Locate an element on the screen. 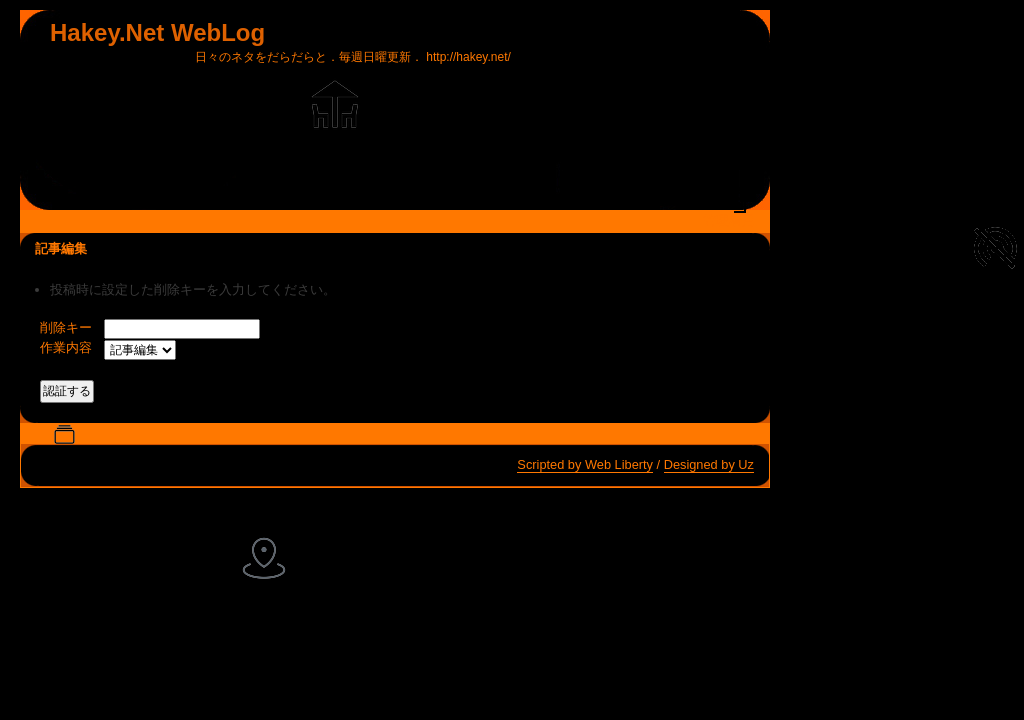 The height and width of the screenshot is (720, 1024). view photo albums is located at coordinates (64, 434).